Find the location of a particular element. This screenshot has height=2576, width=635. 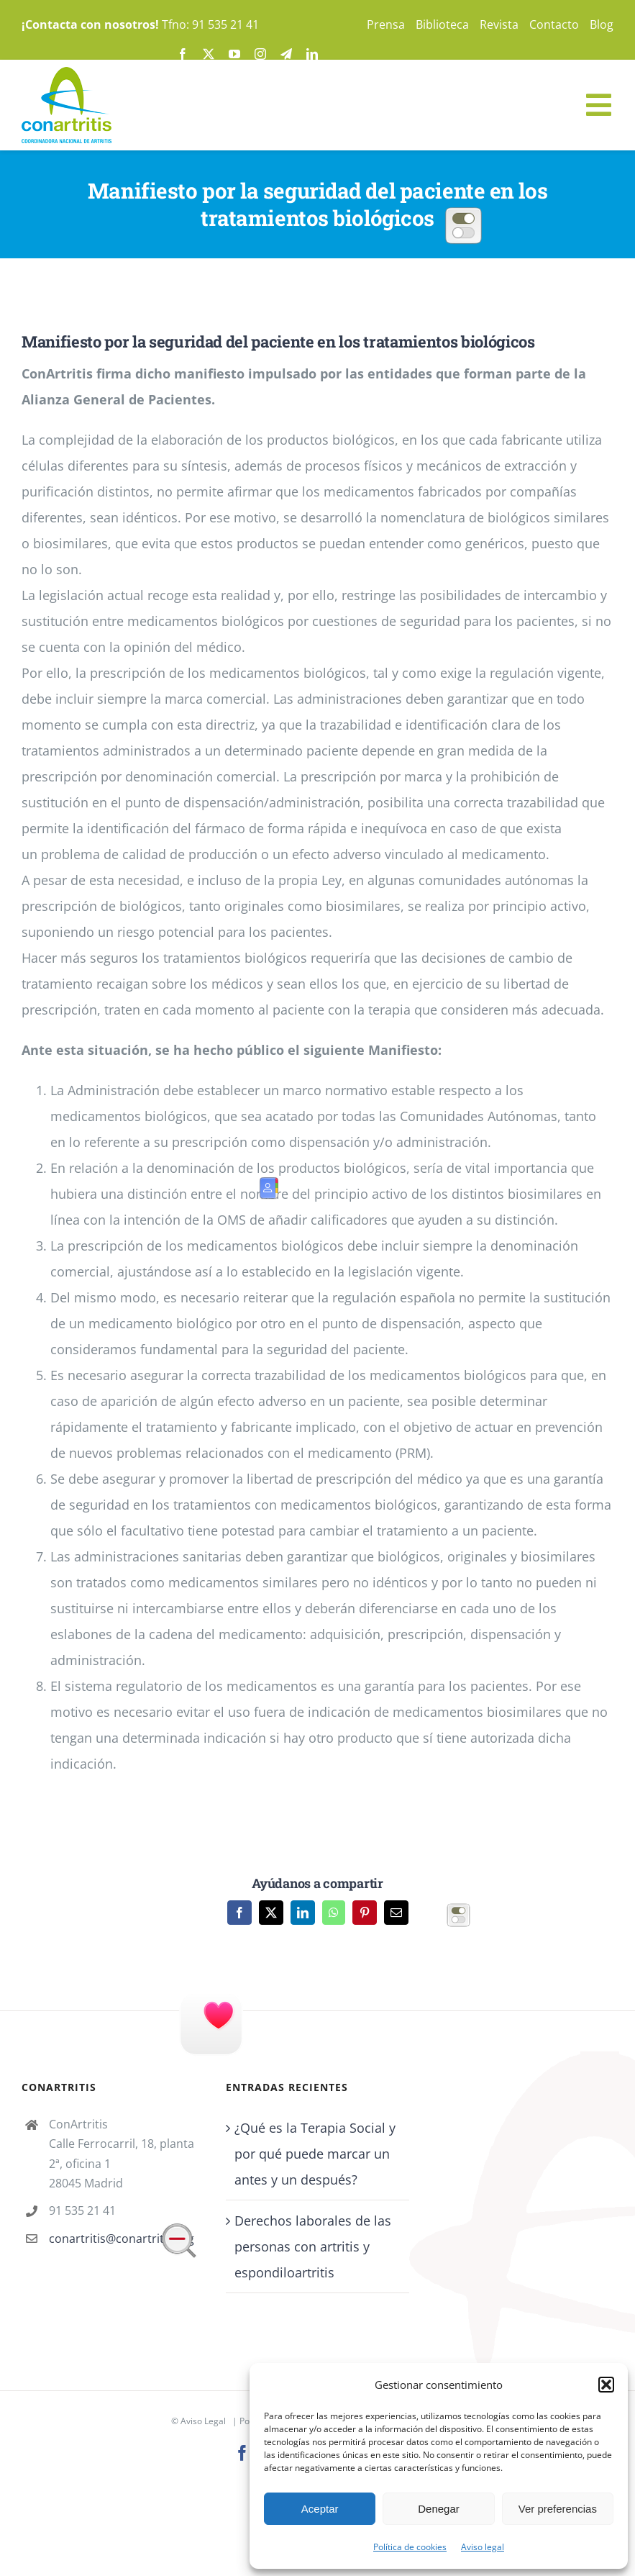

open the Health app to view fitness and wellness data is located at coordinates (211, 2023).